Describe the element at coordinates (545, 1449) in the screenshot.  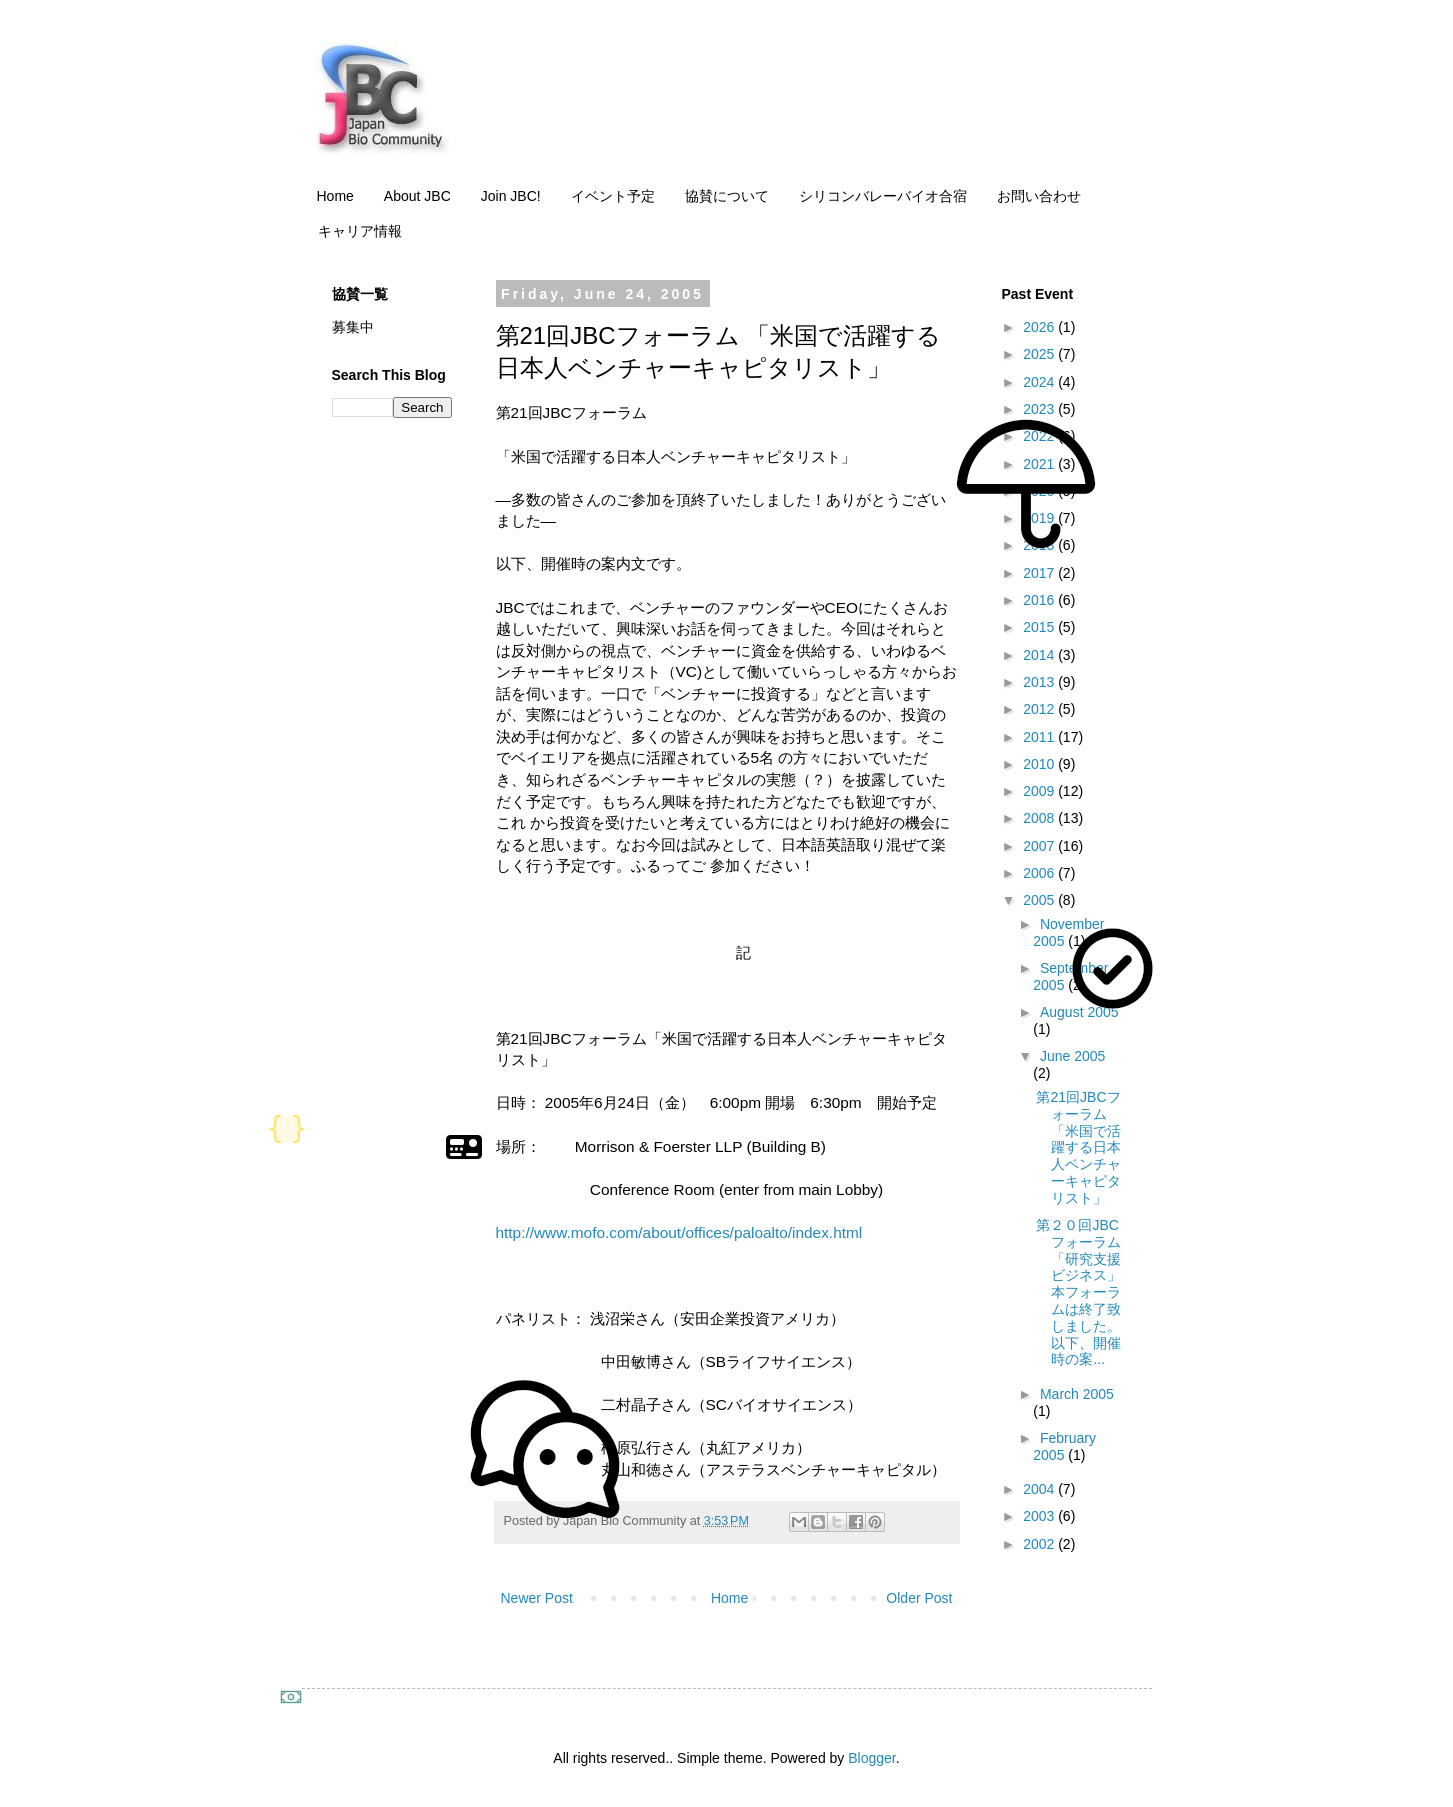
I see `open WeChat messaging app` at that location.